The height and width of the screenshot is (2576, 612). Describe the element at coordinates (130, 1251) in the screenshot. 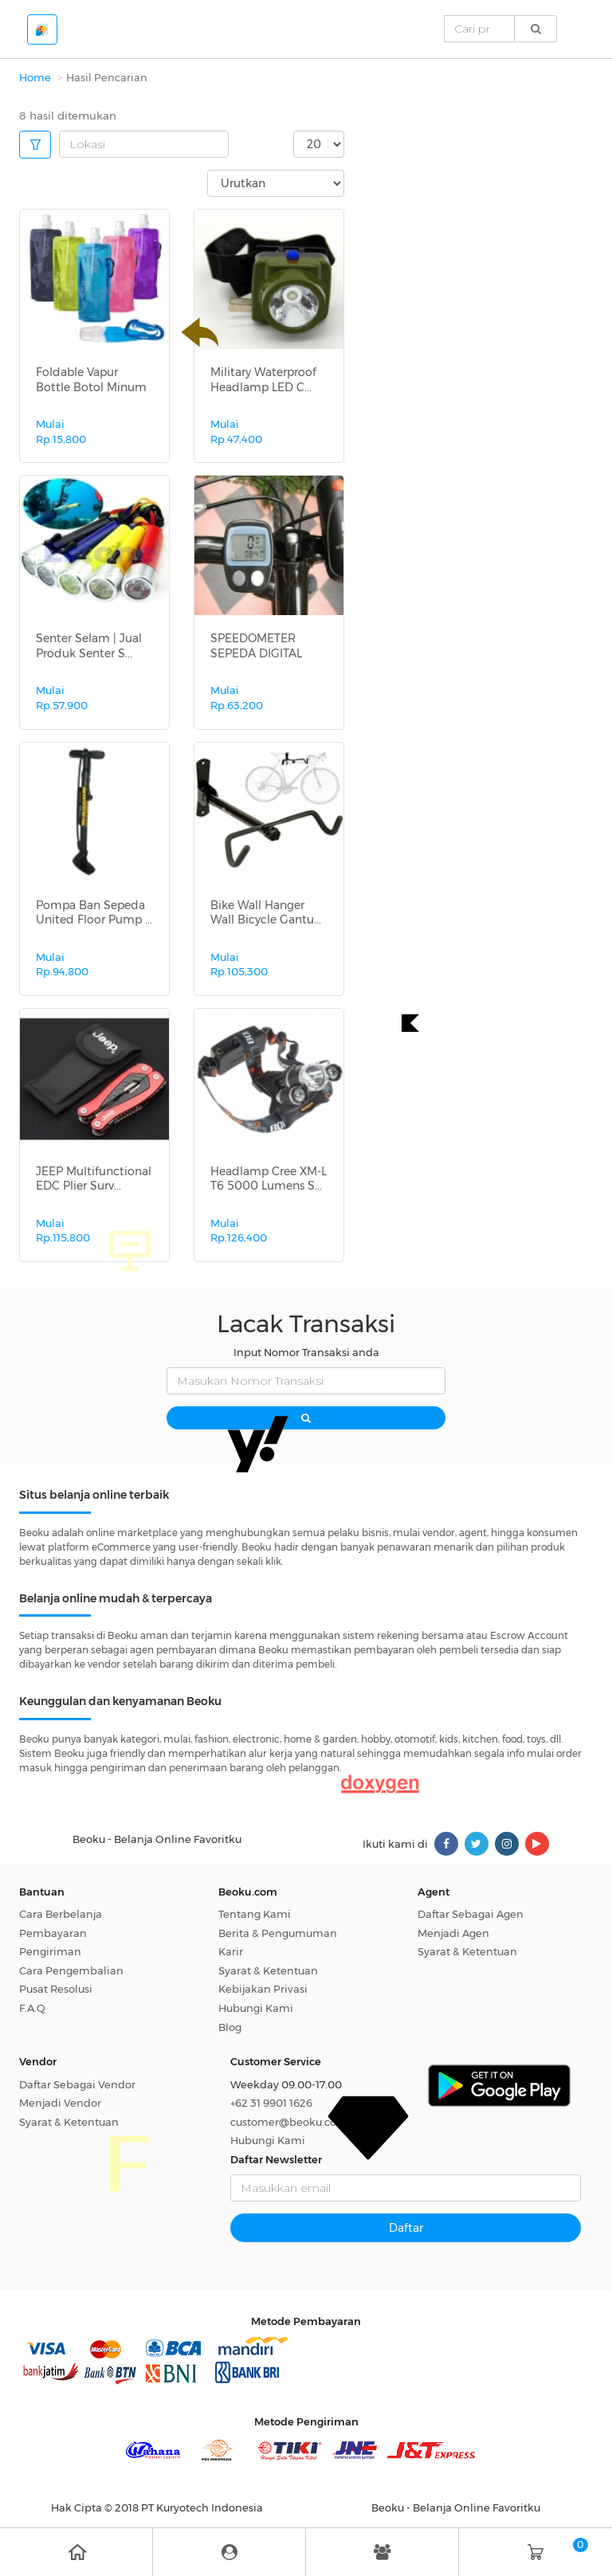

I see `indicates a reserved item or resource` at that location.